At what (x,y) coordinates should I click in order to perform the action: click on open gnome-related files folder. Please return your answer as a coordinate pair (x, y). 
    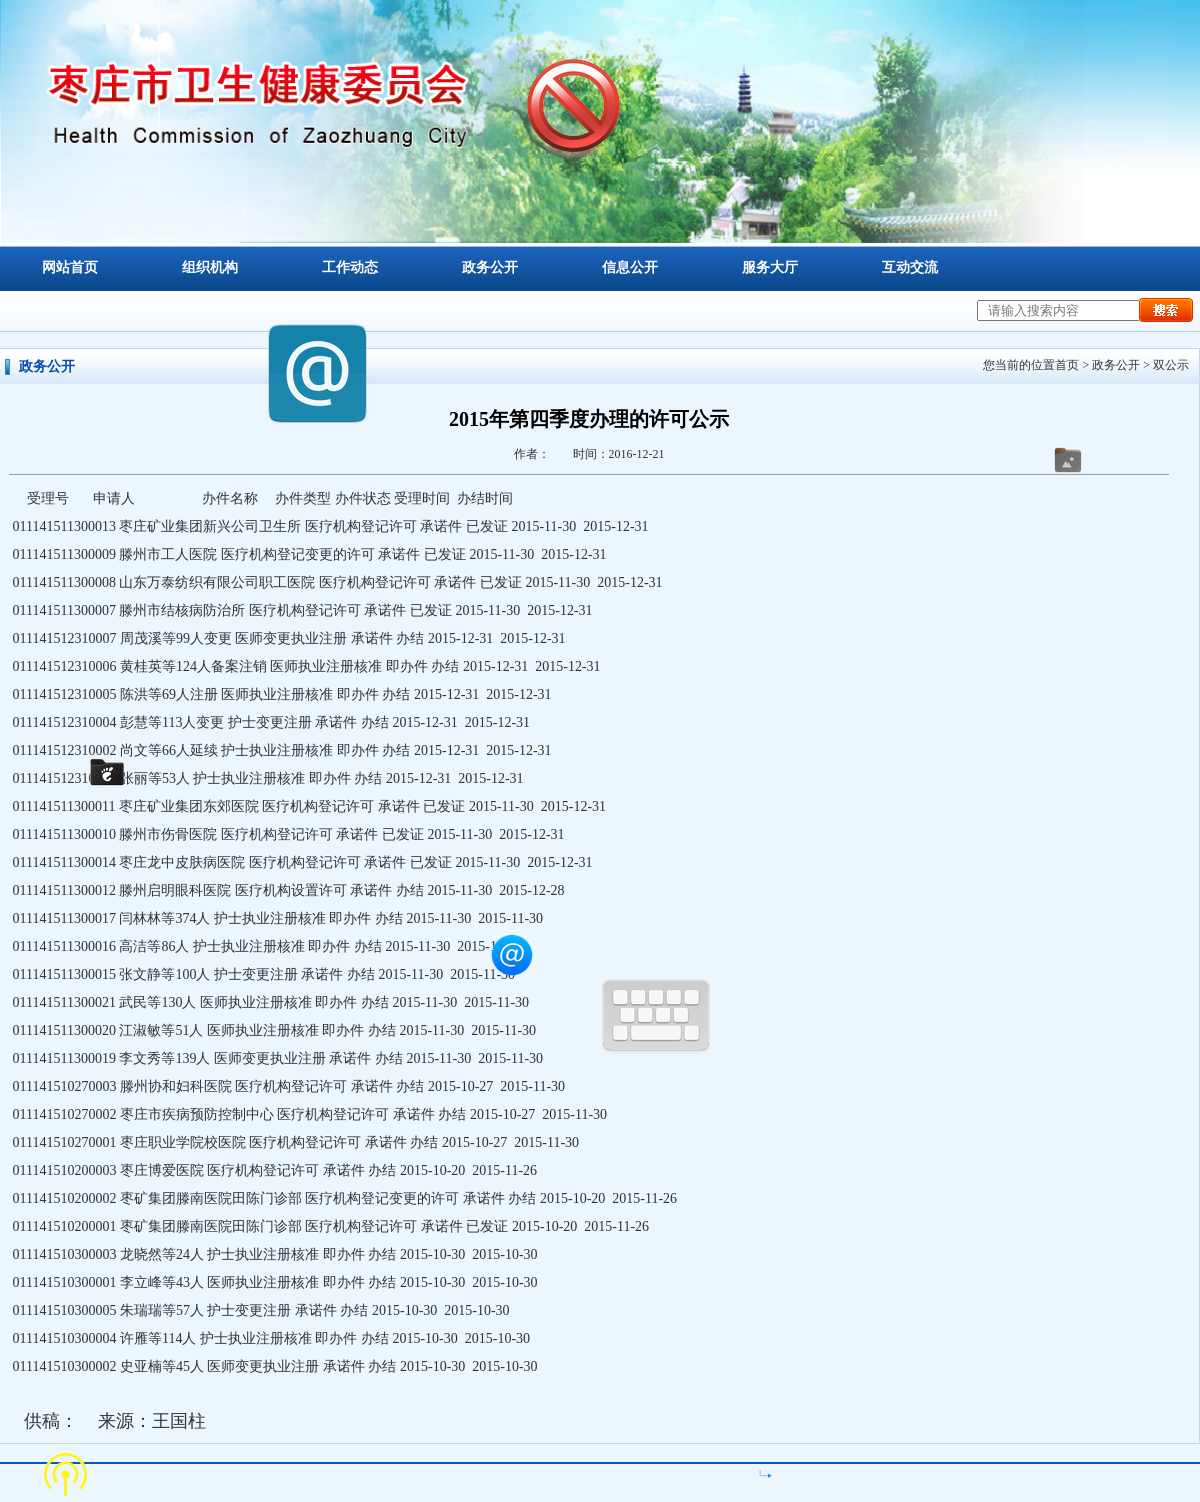
    Looking at the image, I should click on (107, 773).